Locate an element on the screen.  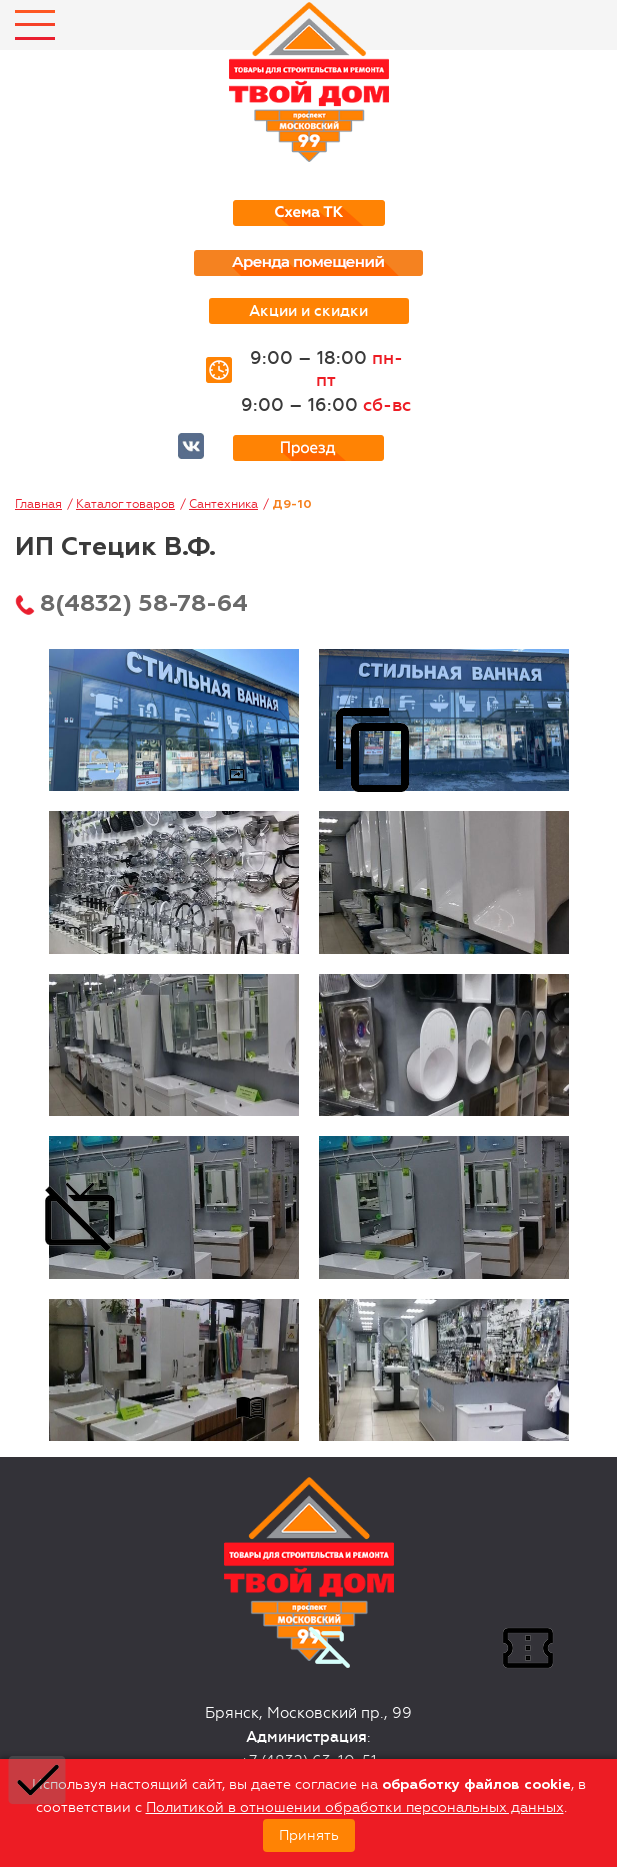
view your tickets or passes is located at coordinates (528, 1648).